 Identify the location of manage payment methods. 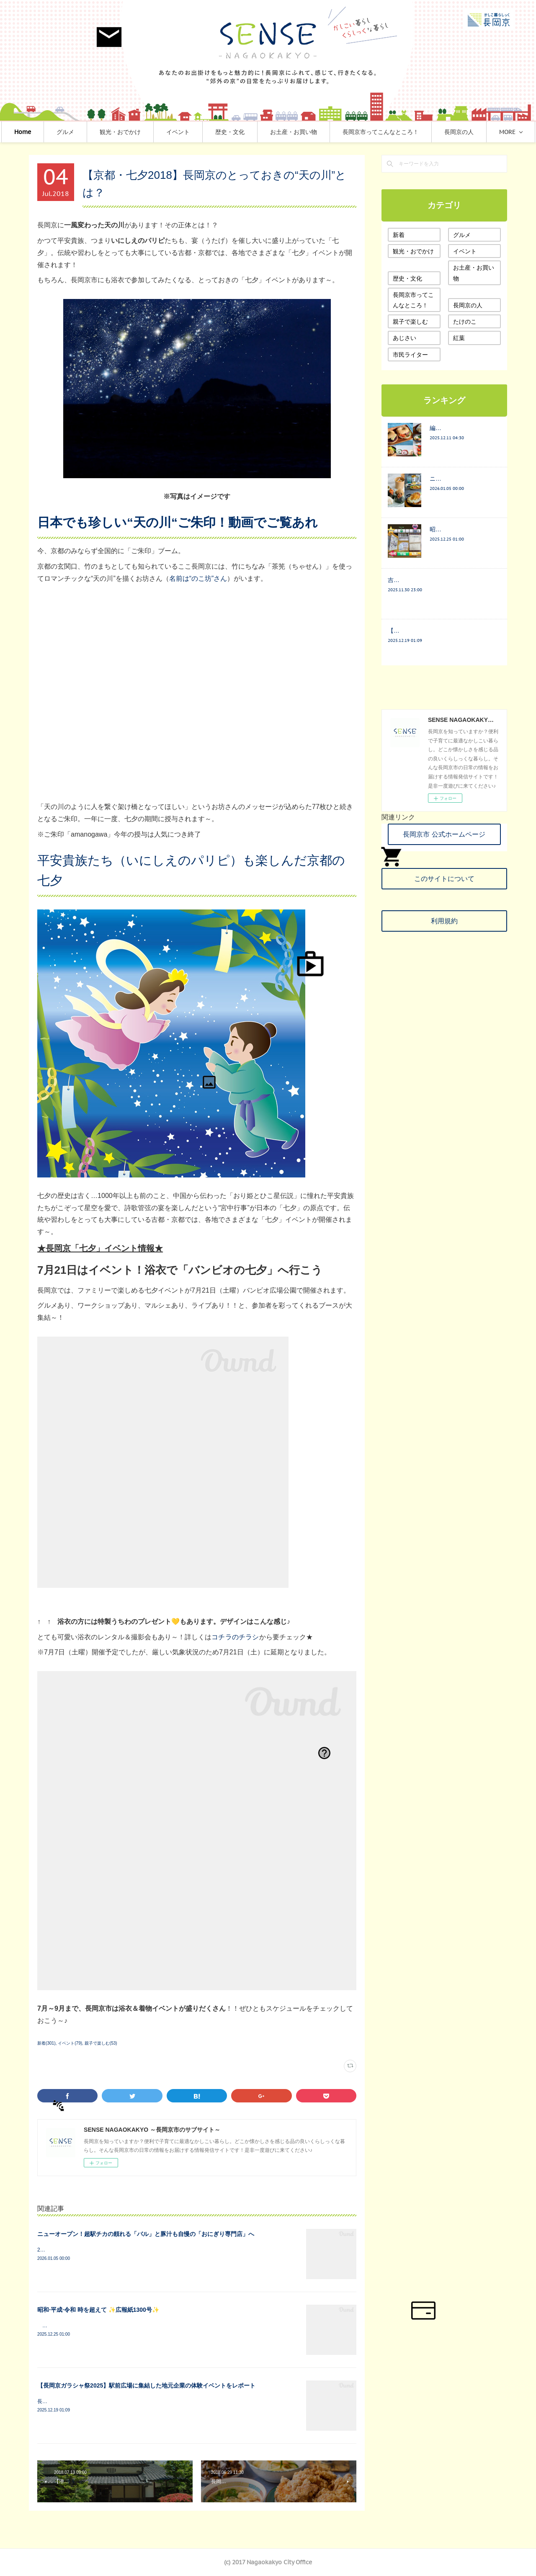
(423, 2311).